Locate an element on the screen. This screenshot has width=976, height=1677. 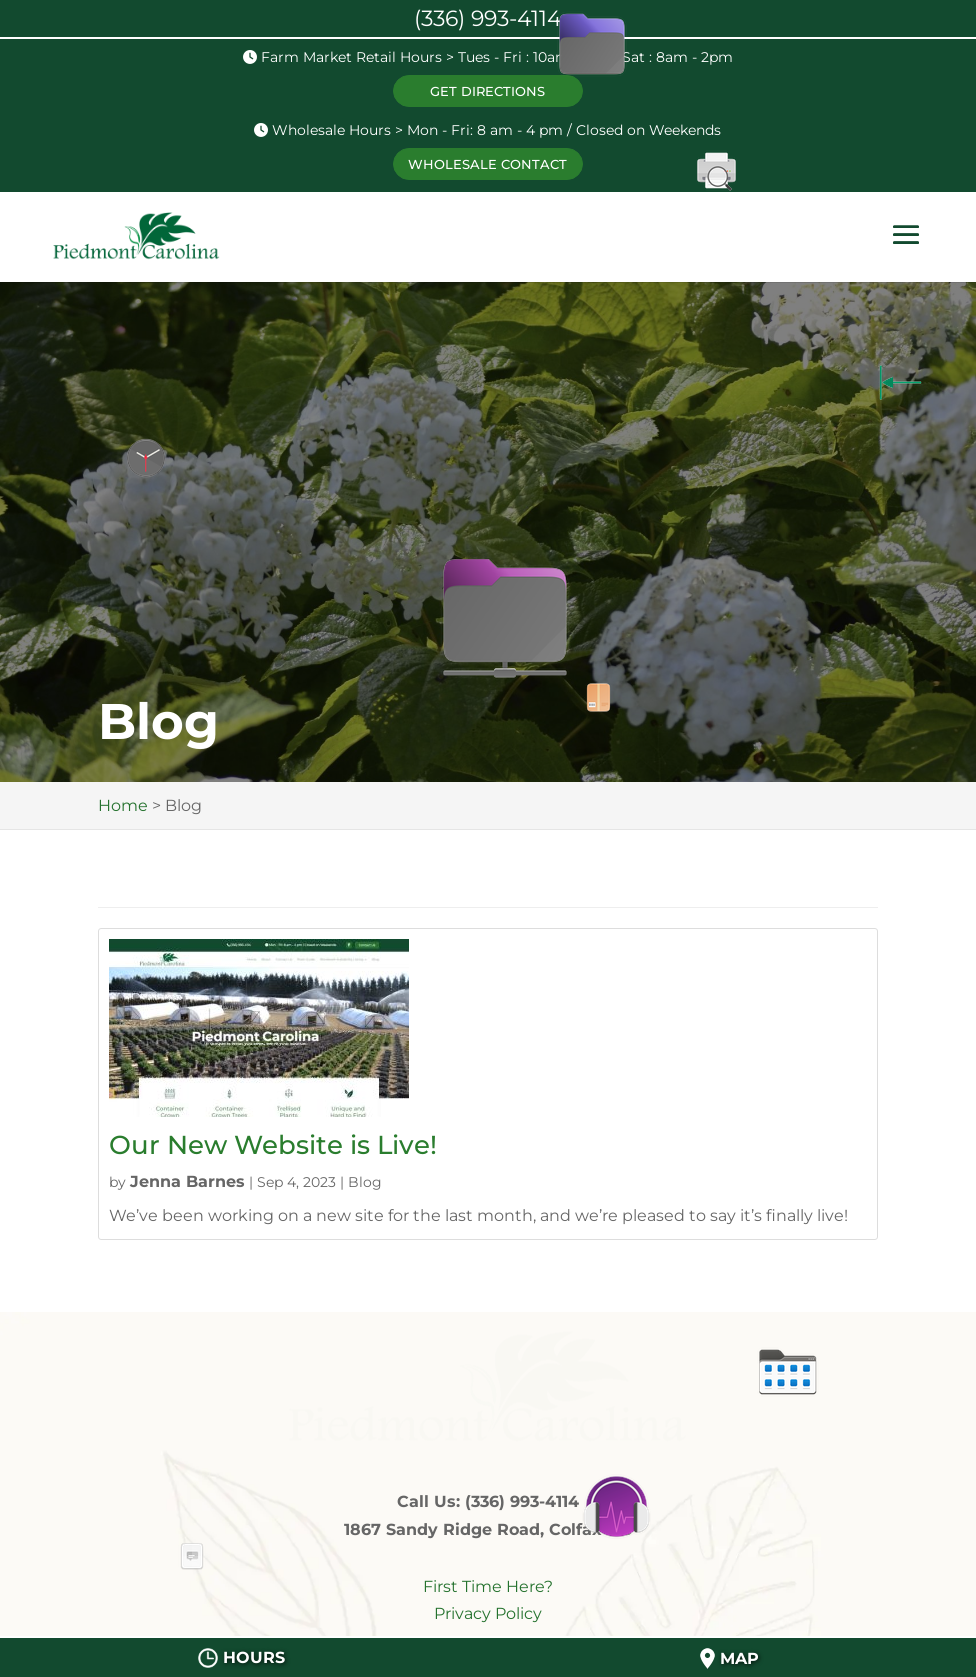
audio output device connected is located at coordinates (616, 1506).